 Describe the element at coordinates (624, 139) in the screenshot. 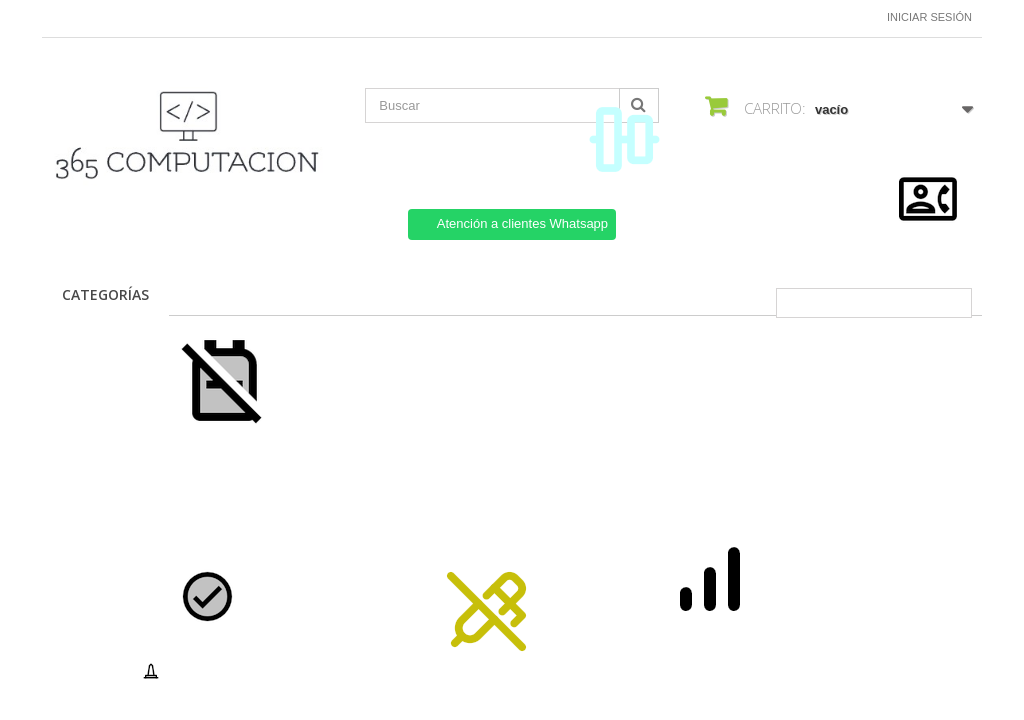

I see `align objects to vertical center` at that location.